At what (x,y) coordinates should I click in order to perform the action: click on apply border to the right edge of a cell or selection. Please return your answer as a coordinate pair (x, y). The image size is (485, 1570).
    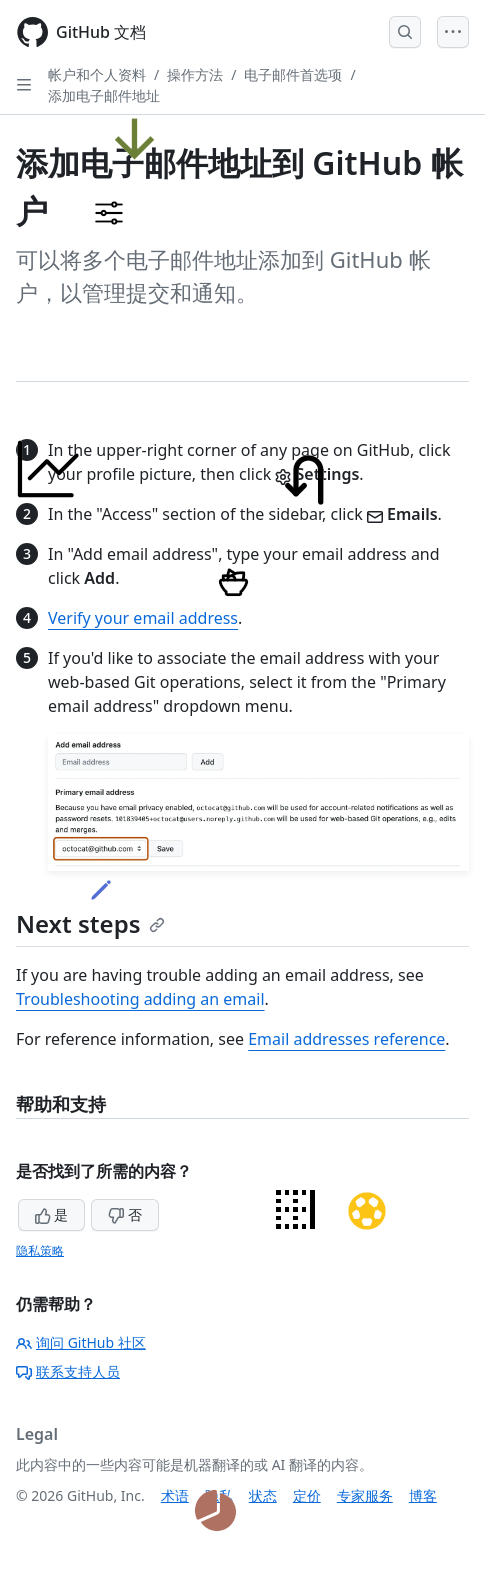
    Looking at the image, I should click on (295, 1209).